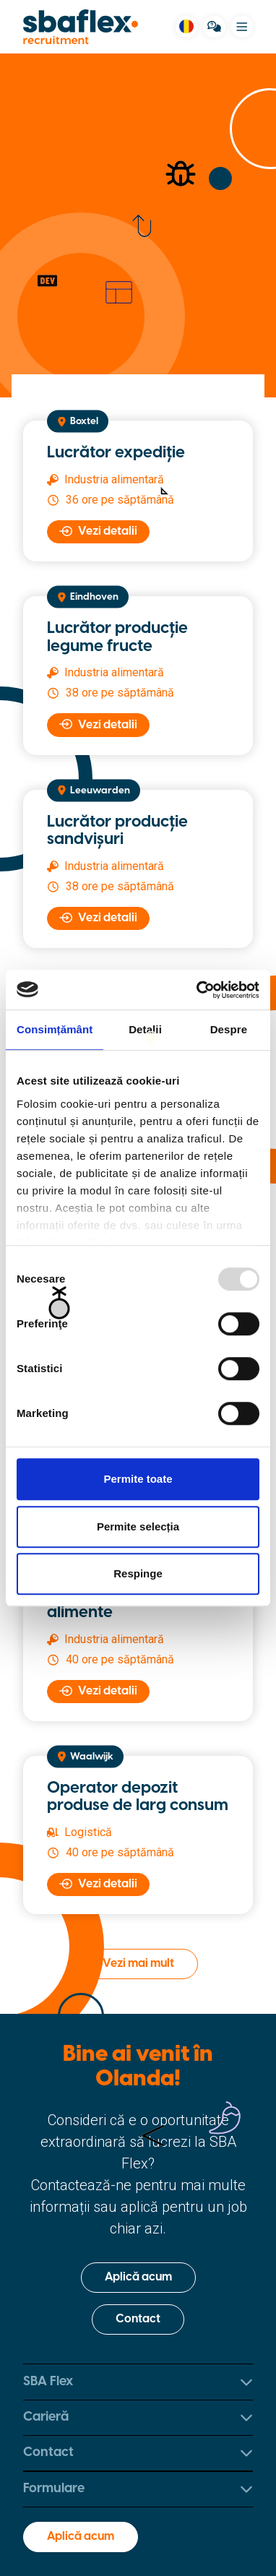  What do you see at coordinates (153, 2135) in the screenshot?
I see `navigate back to previous screen` at bounding box center [153, 2135].